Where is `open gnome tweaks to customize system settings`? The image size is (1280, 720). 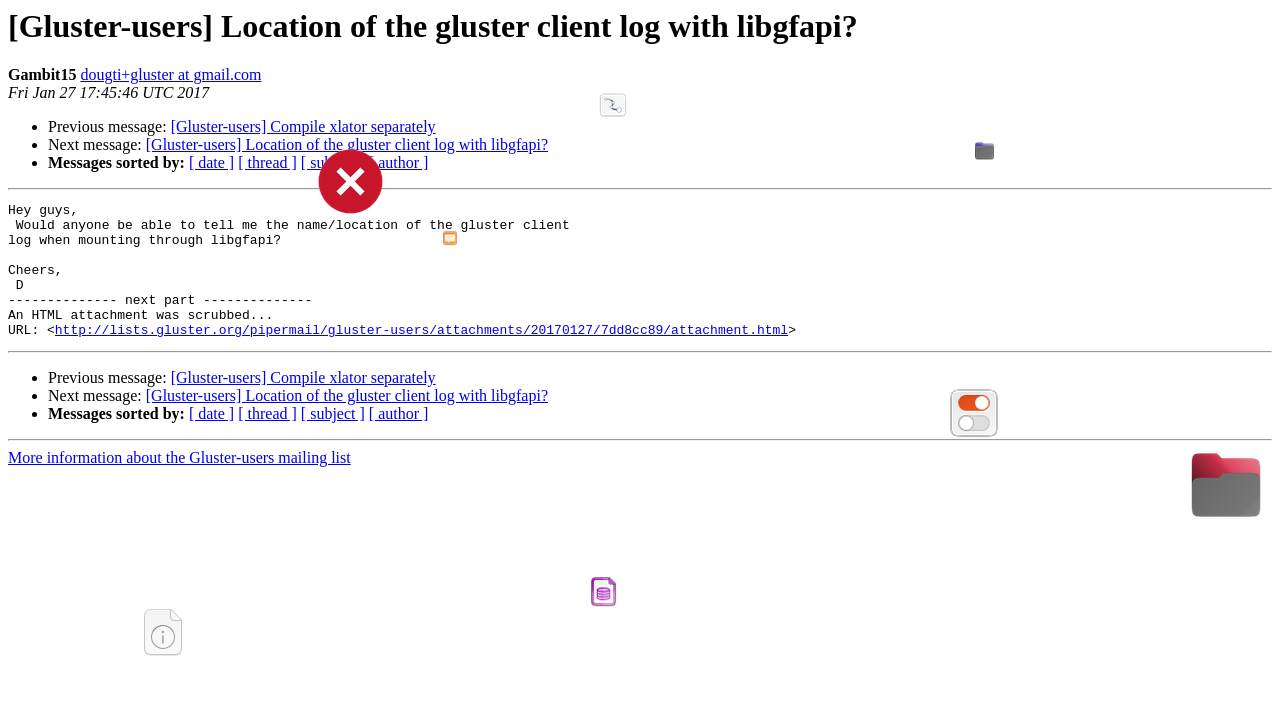
open gnome tweaks to customize system settings is located at coordinates (974, 413).